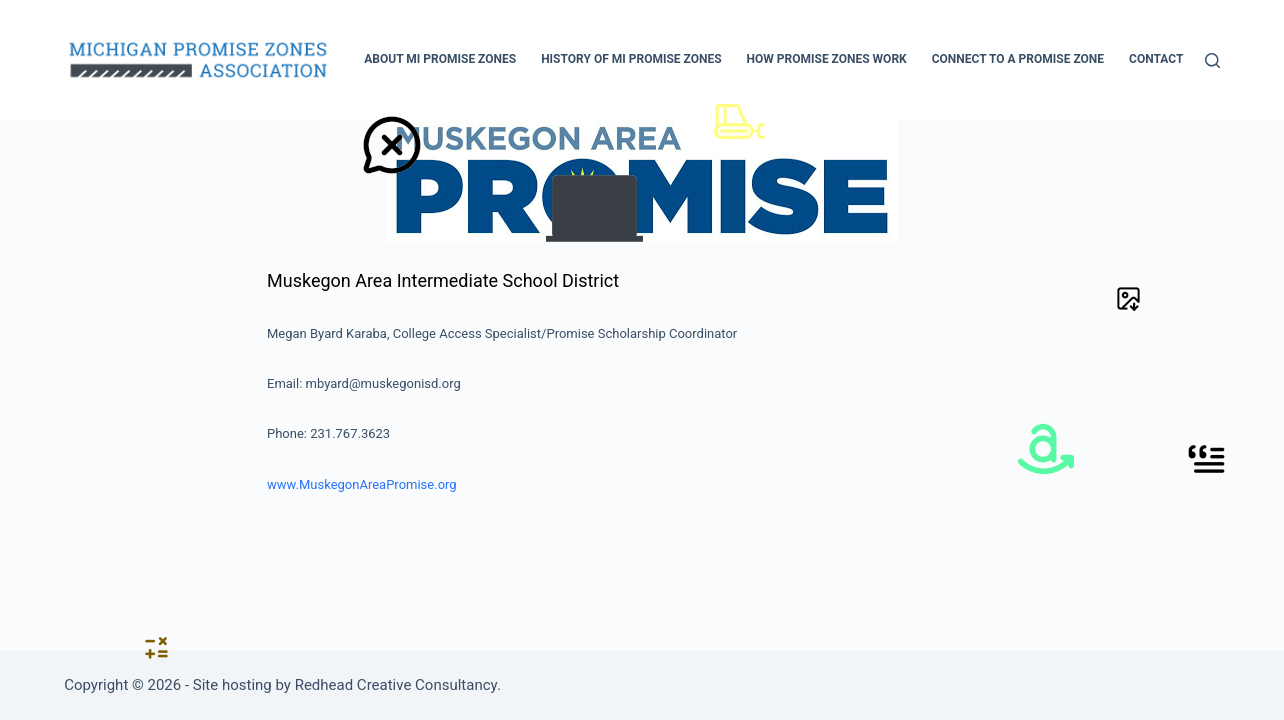 This screenshot has height=720, width=1284. What do you see at coordinates (1128, 298) in the screenshot?
I see `download image` at bounding box center [1128, 298].